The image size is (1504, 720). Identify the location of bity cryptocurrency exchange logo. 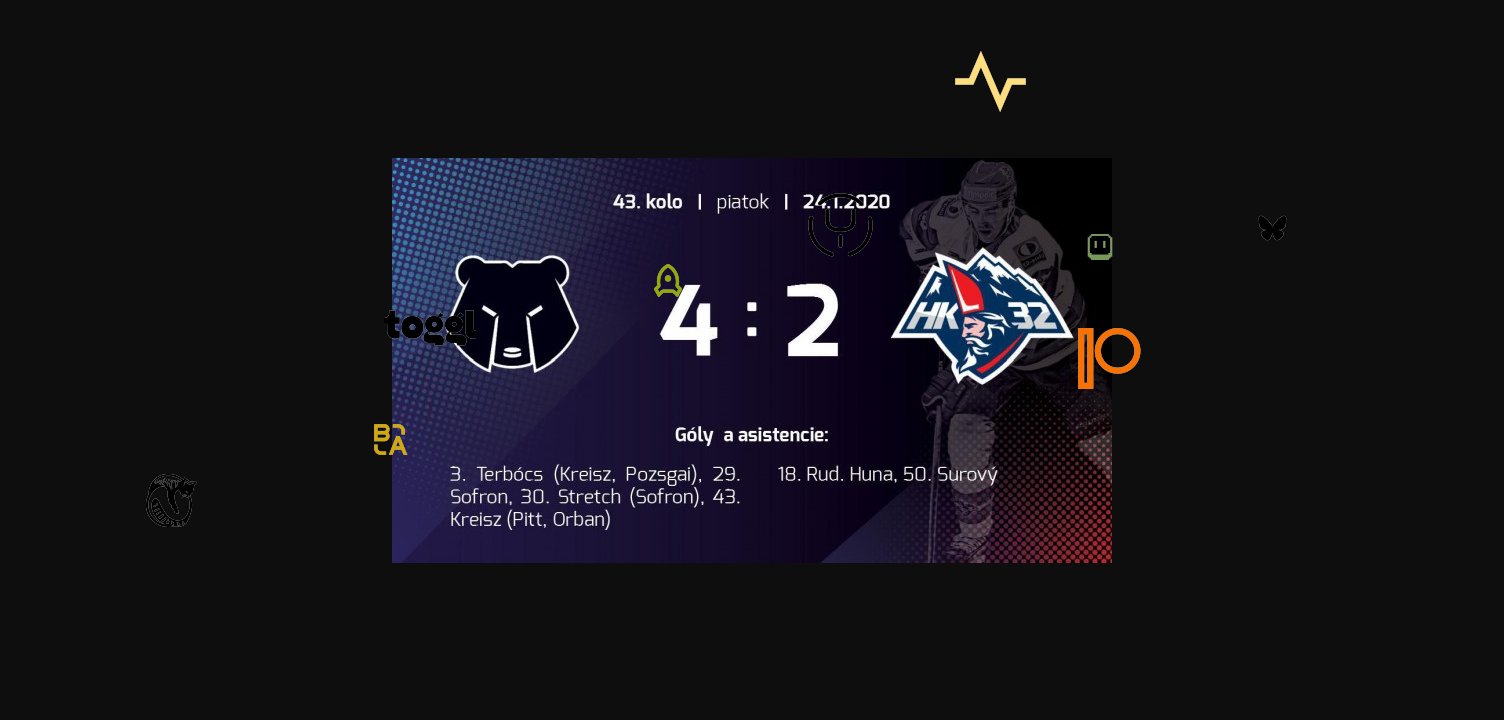
(840, 226).